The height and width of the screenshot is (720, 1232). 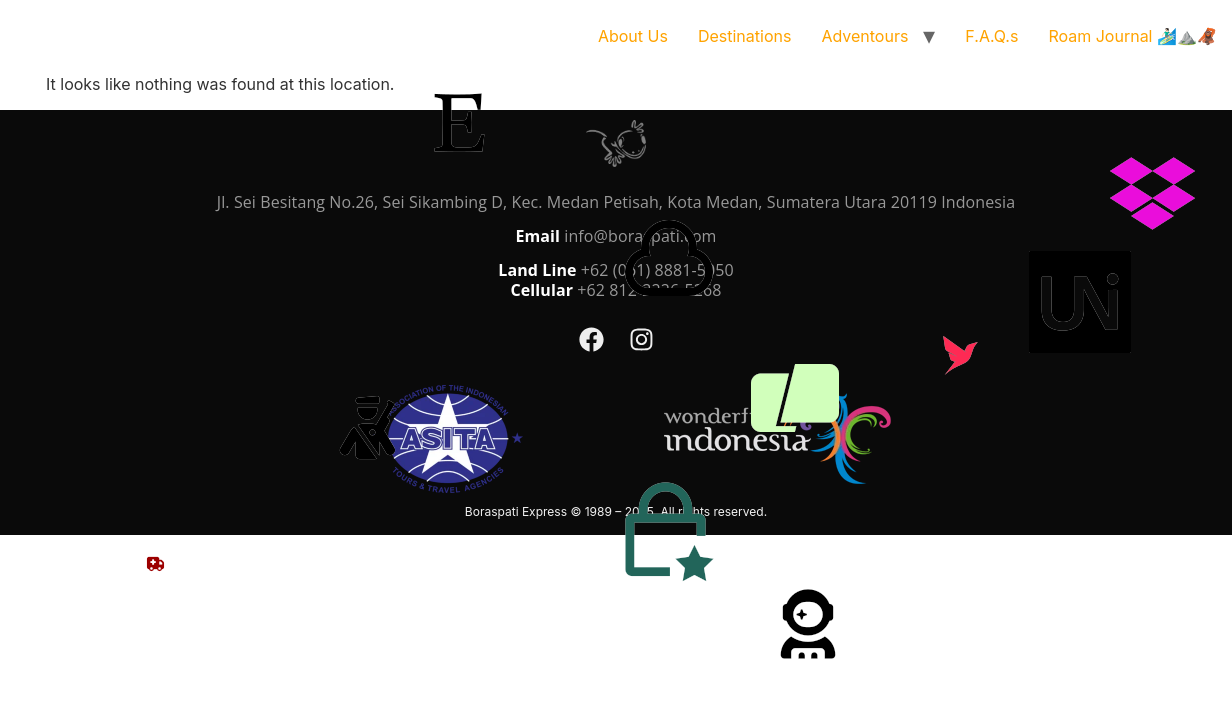 What do you see at coordinates (1080, 302) in the screenshot?
I see `unicode consortium logo` at bounding box center [1080, 302].